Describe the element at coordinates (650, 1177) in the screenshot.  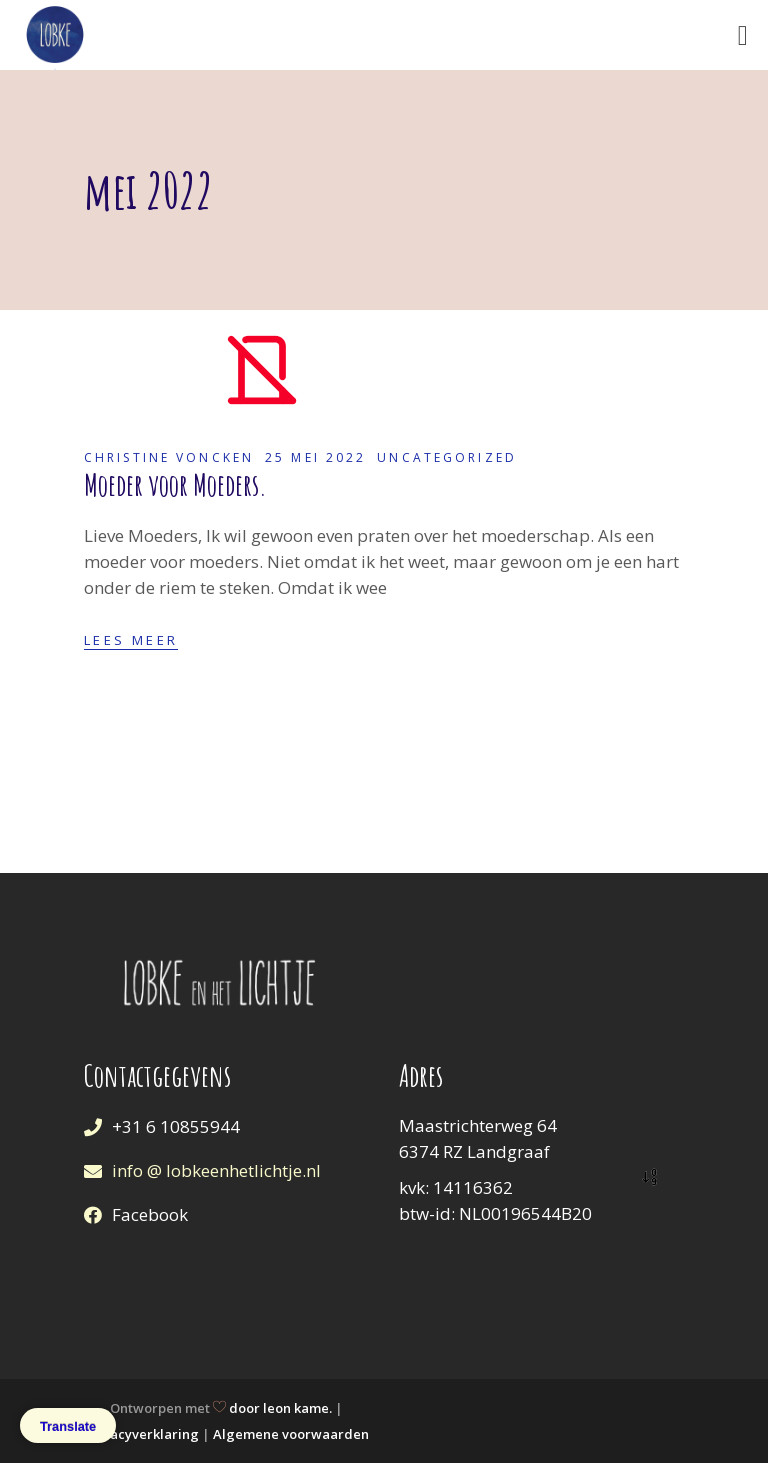
I see `sort numbers in ascending order (0-9)` at that location.